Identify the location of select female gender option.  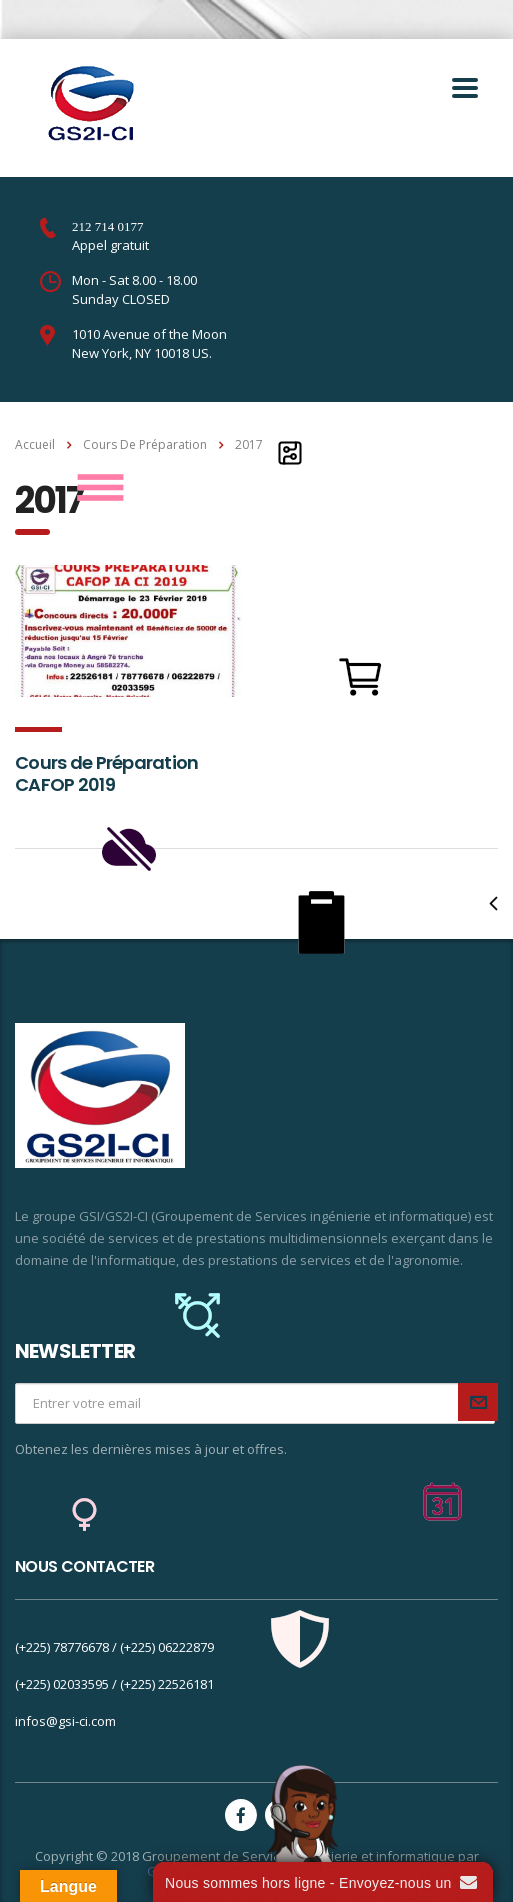
(84, 1514).